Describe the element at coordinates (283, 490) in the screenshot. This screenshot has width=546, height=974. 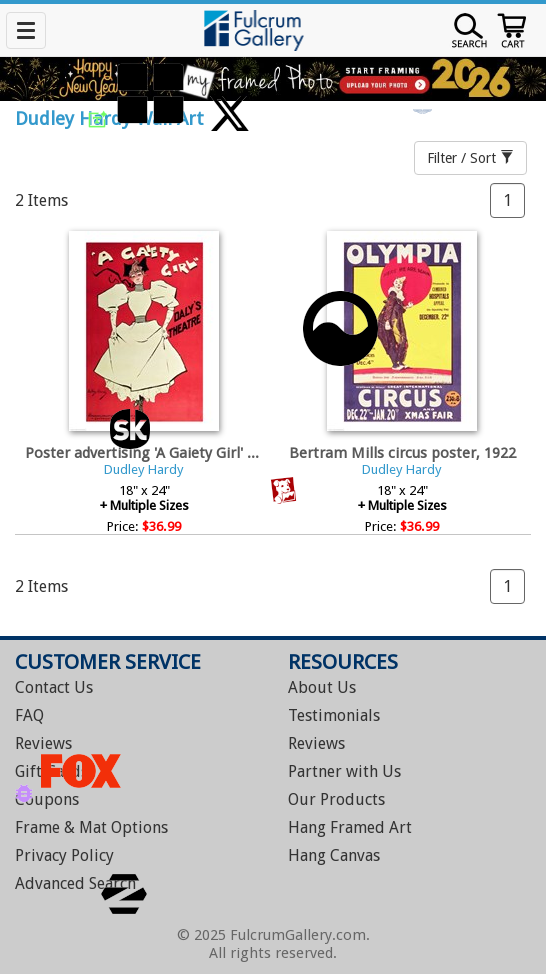
I see `open Datadog monitoring dashboard` at that location.